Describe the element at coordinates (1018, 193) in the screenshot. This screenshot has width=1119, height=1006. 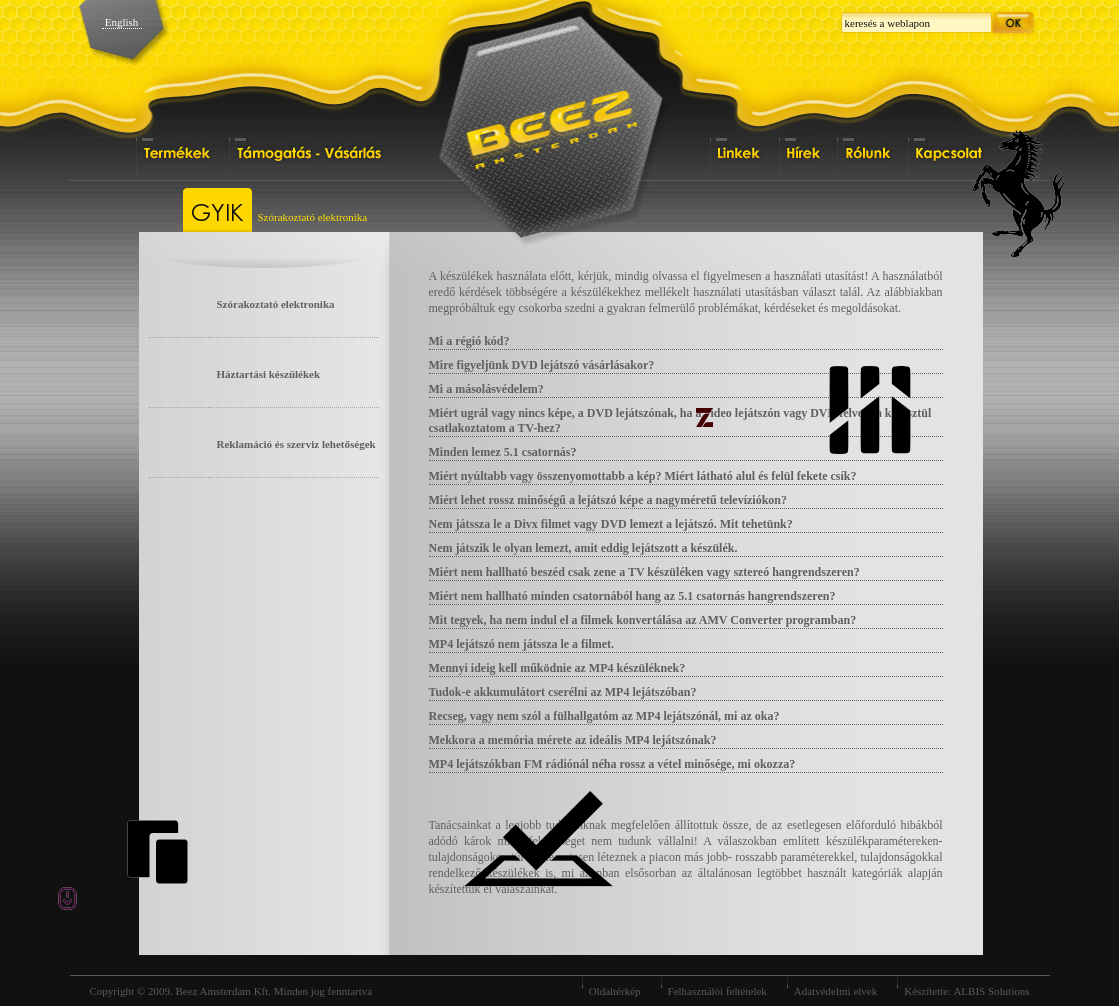
I see `Ferrari brand logo` at that location.